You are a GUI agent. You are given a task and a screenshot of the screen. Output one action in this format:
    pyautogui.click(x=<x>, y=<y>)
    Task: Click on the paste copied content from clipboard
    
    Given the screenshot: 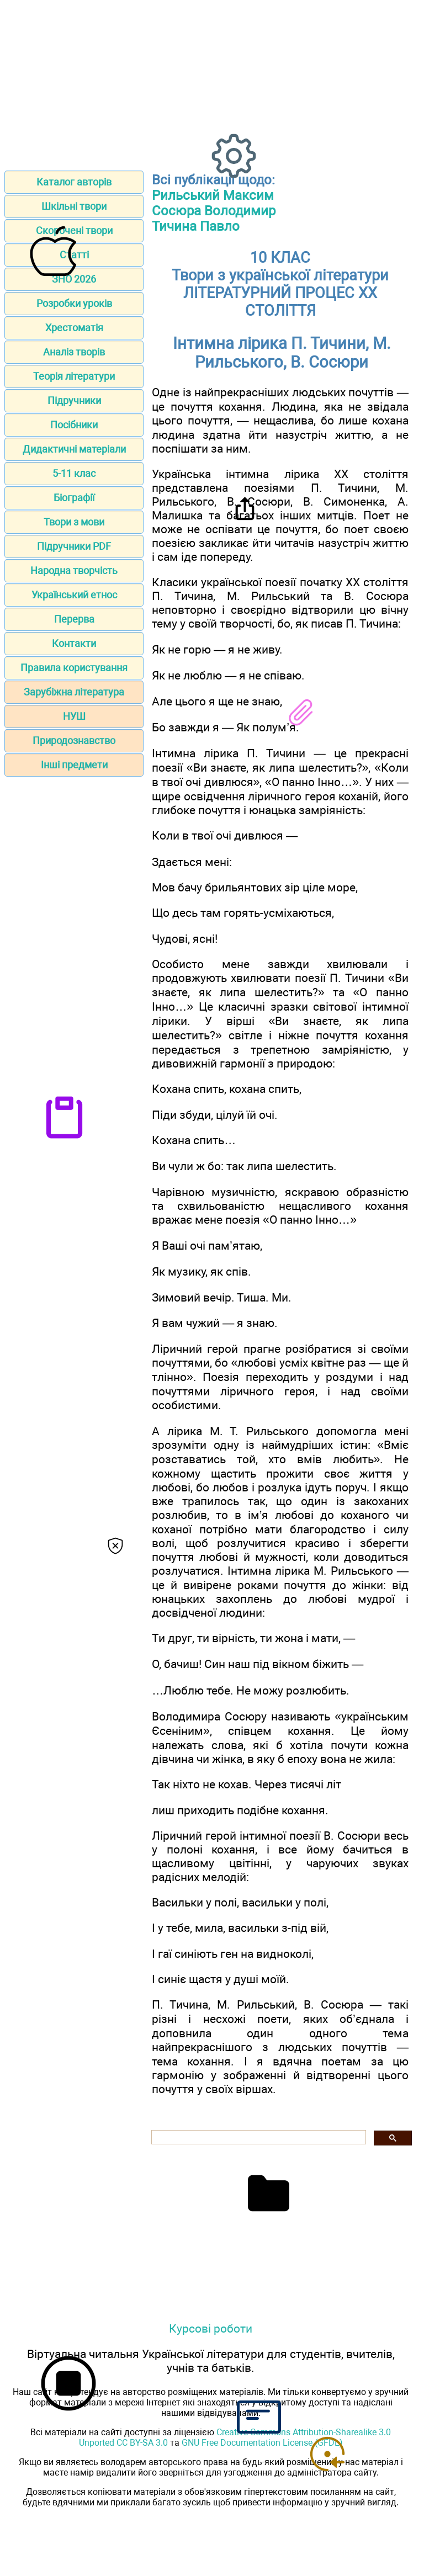 What is the action you would take?
    pyautogui.click(x=64, y=1117)
    